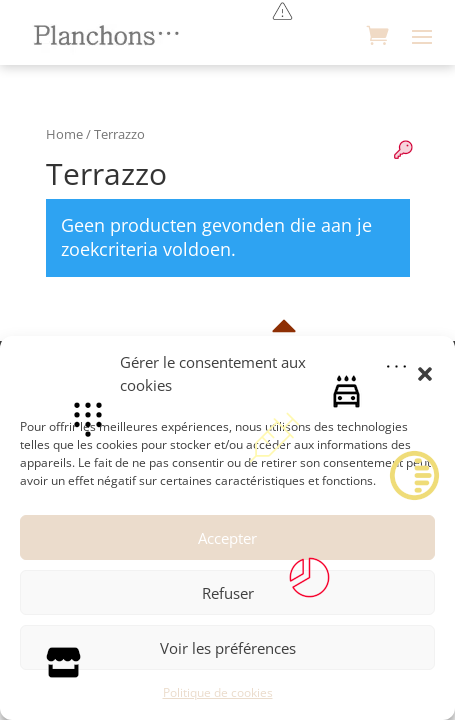 The height and width of the screenshot is (720, 455). I want to click on indicates a warning or caution state, so click(282, 11).